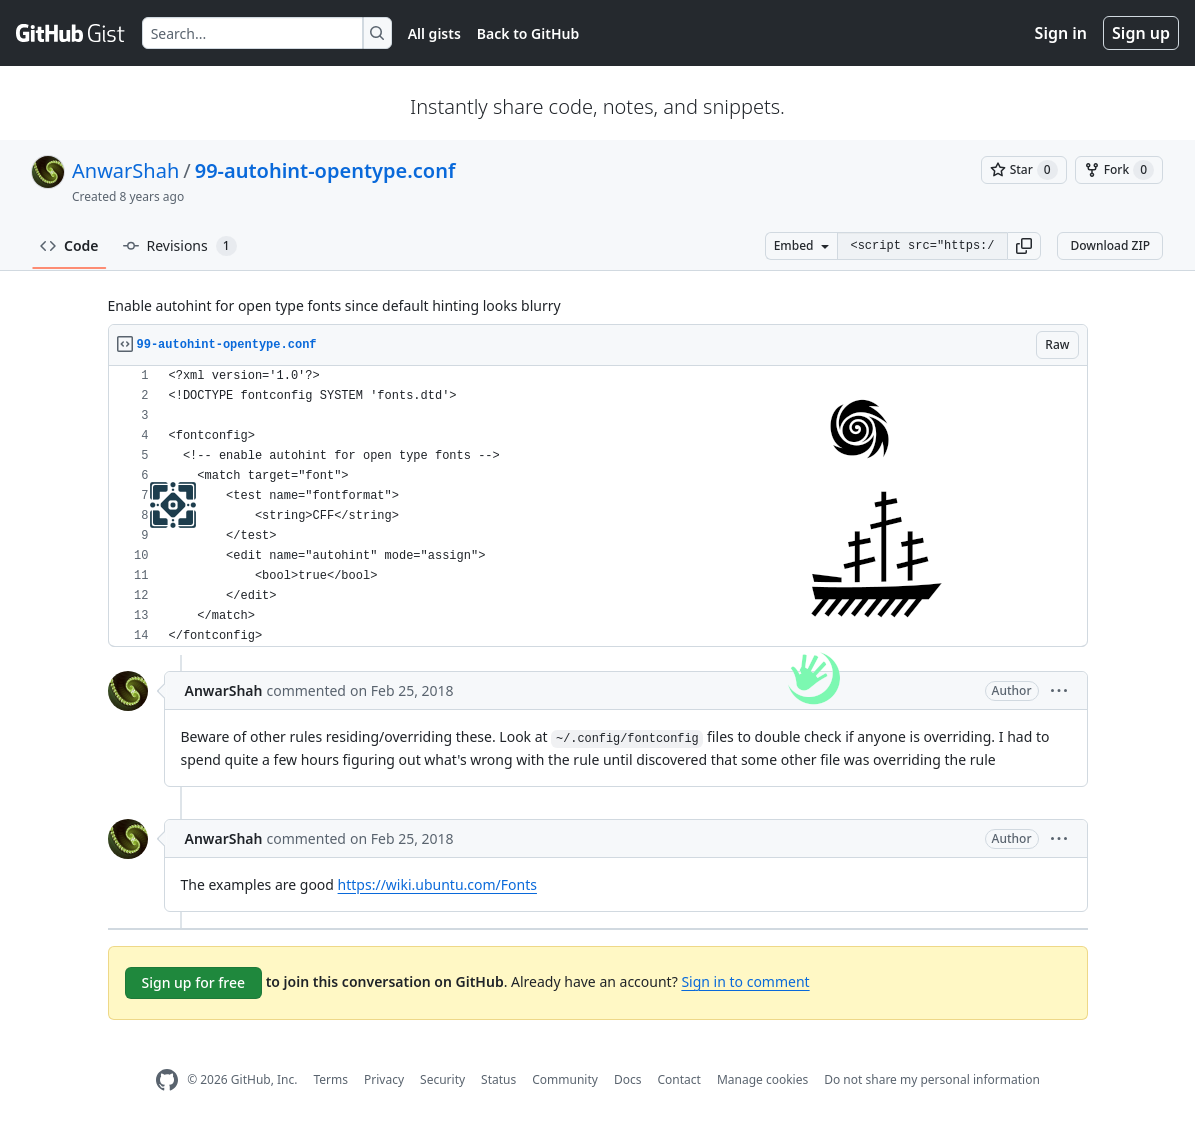 Image resolution: width=1195 pixels, height=1133 pixels. What do you see at coordinates (813, 677) in the screenshot?
I see `slap or hit action in a game` at bounding box center [813, 677].